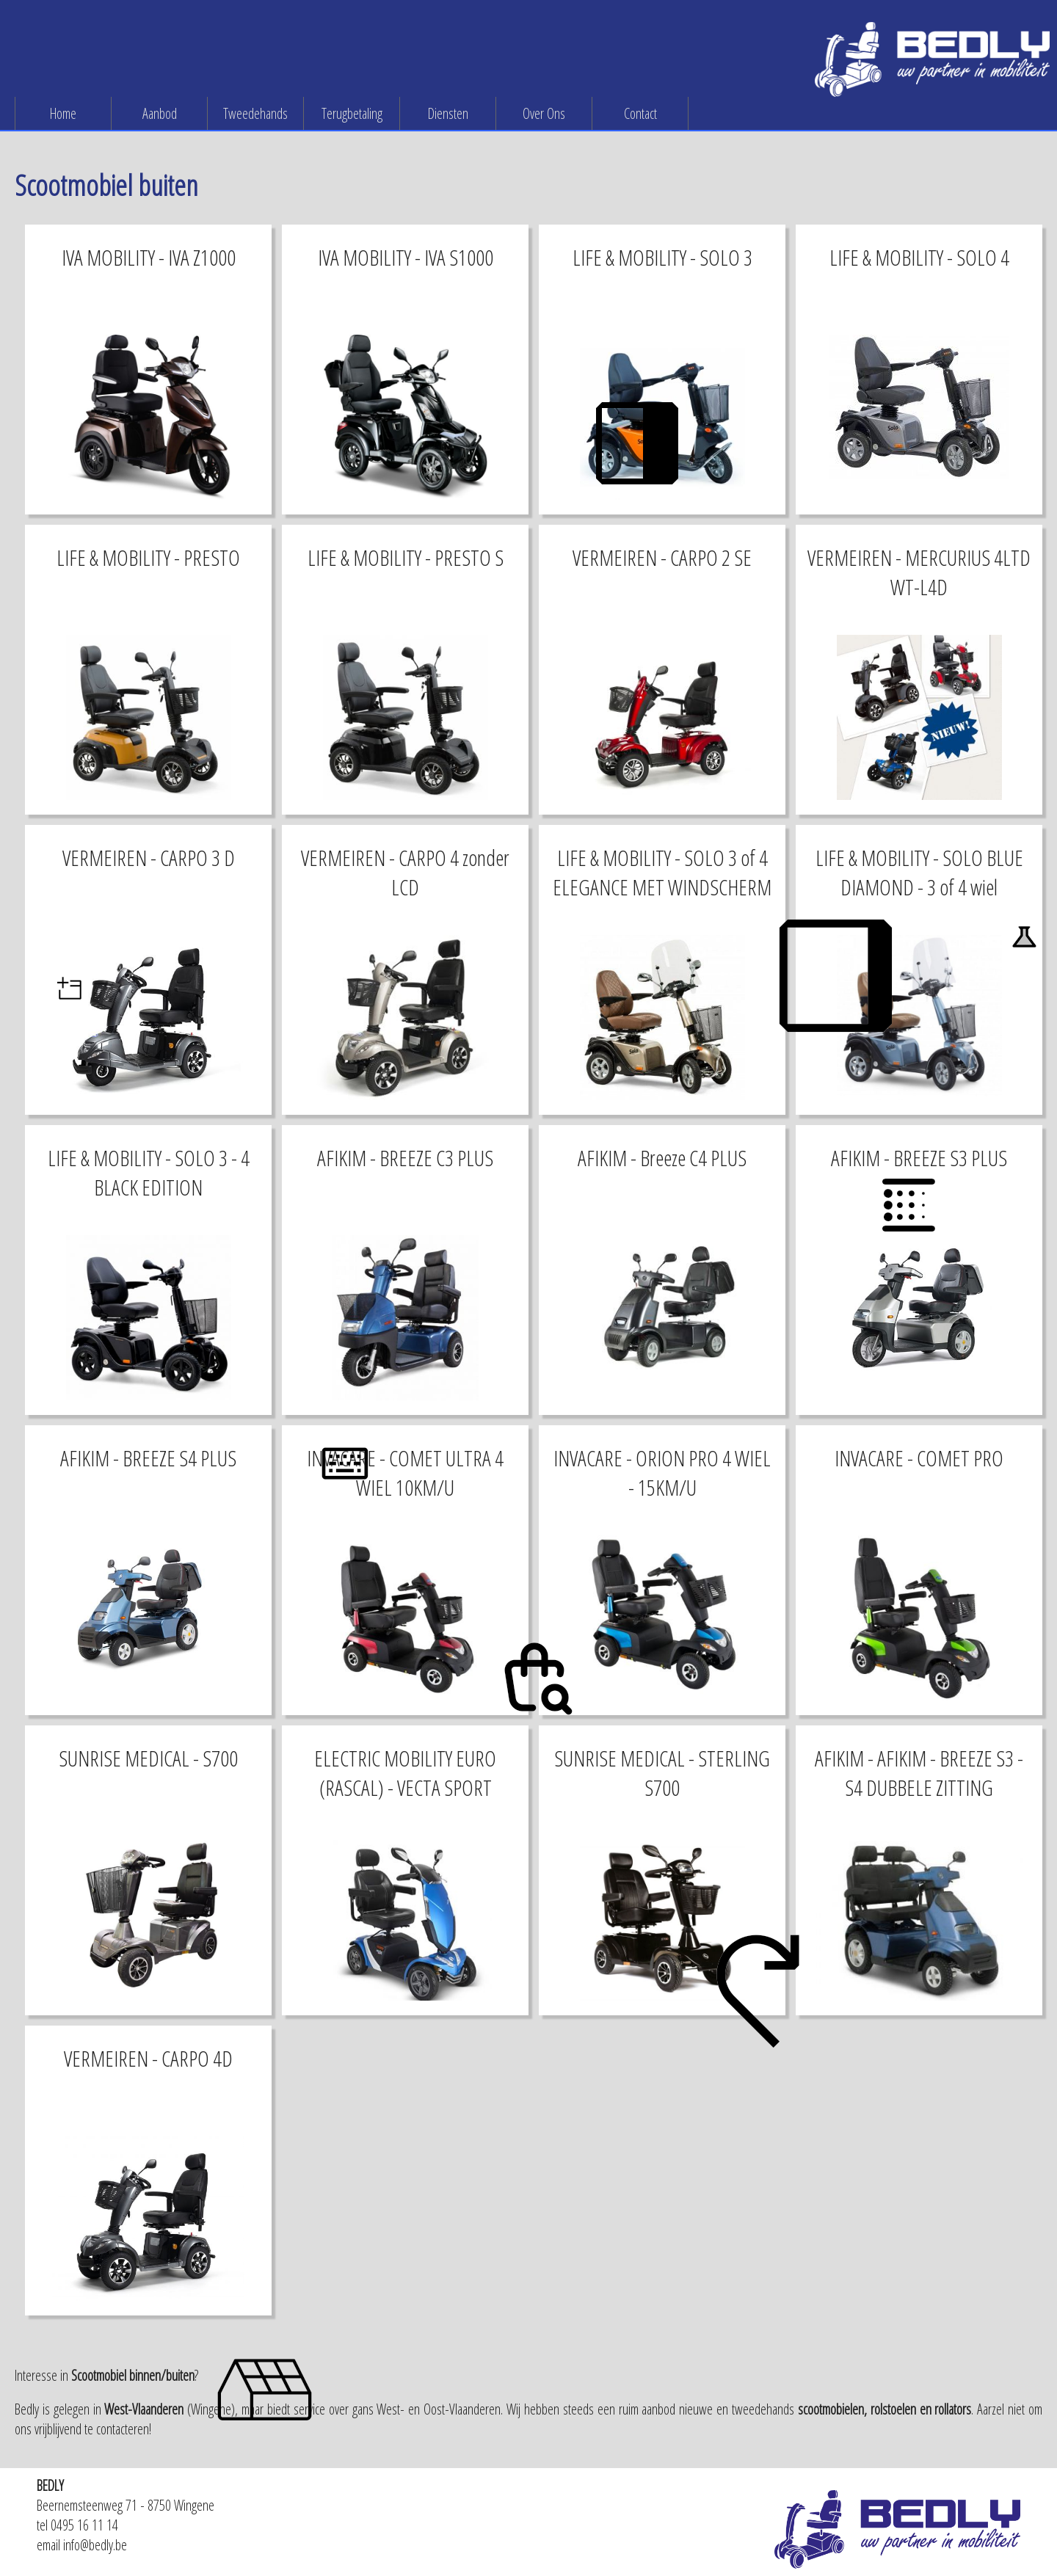 The image size is (1057, 2576). What do you see at coordinates (70, 988) in the screenshot?
I see `open a new empty window` at bounding box center [70, 988].